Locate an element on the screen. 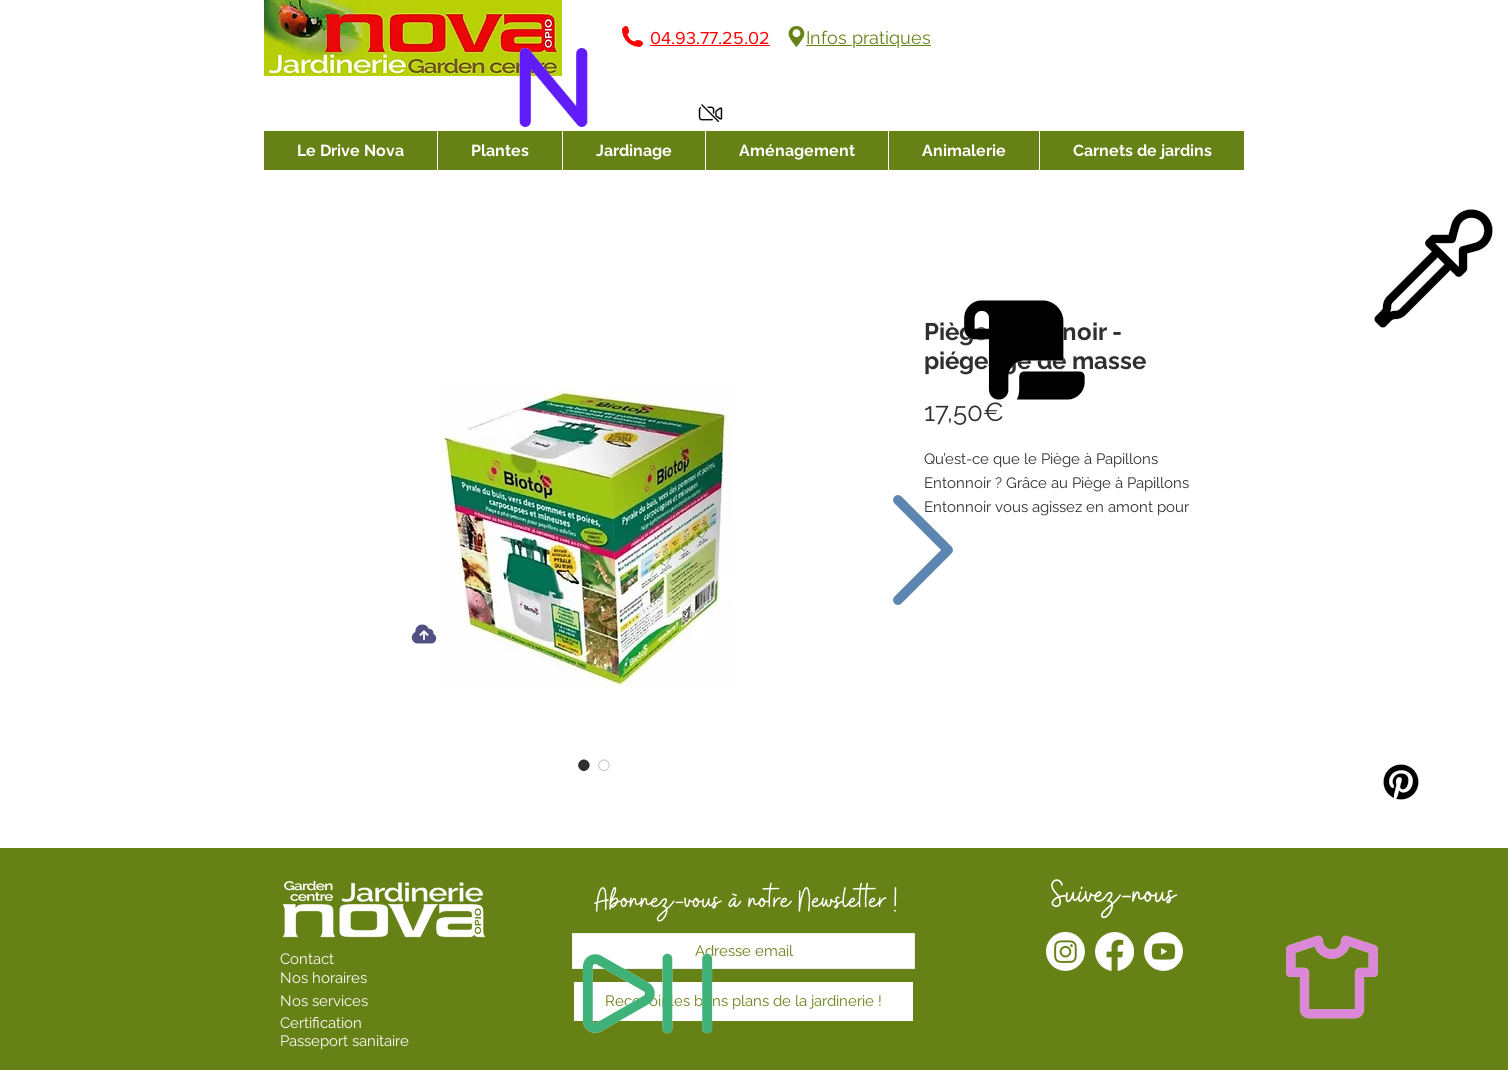 This screenshot has width=1508, height=1070. browse clothing or apparel items is located at coordinates (1332, 977).